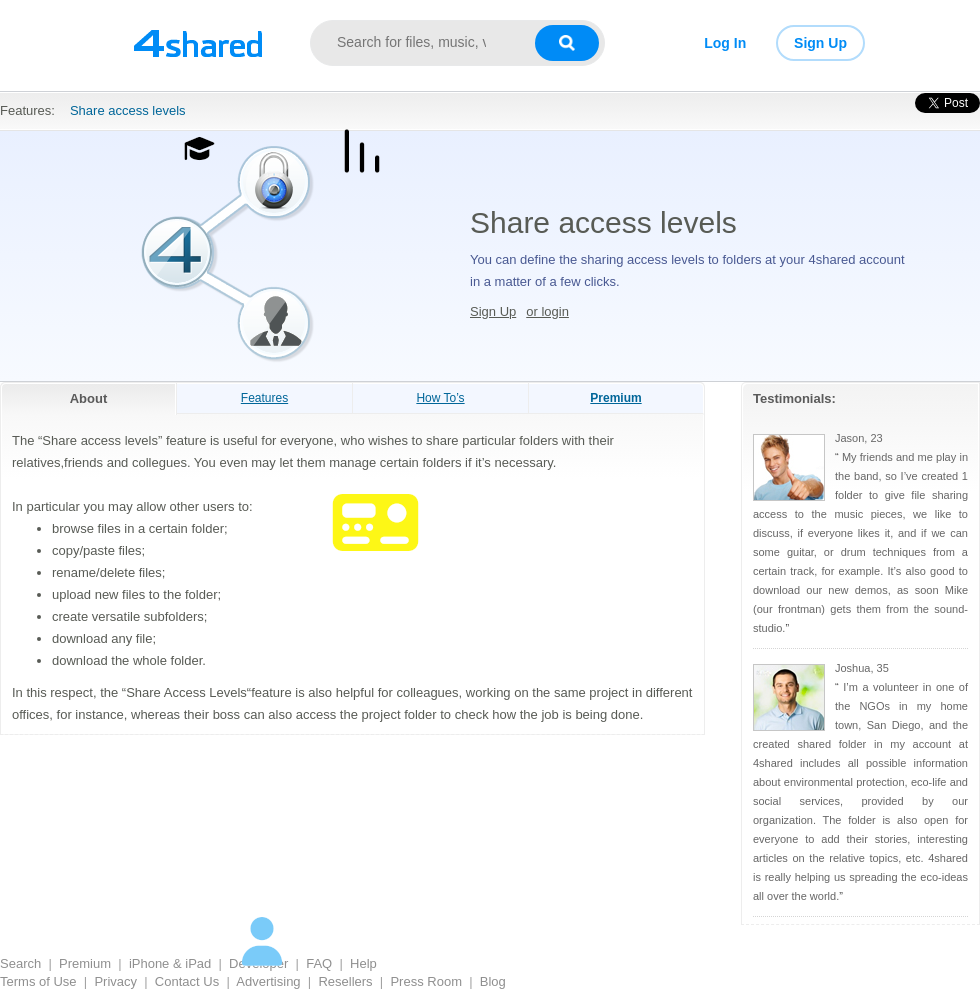  Describe the element at coordinates (262, 941) in the screenshot. I see `view your profile` at that location.